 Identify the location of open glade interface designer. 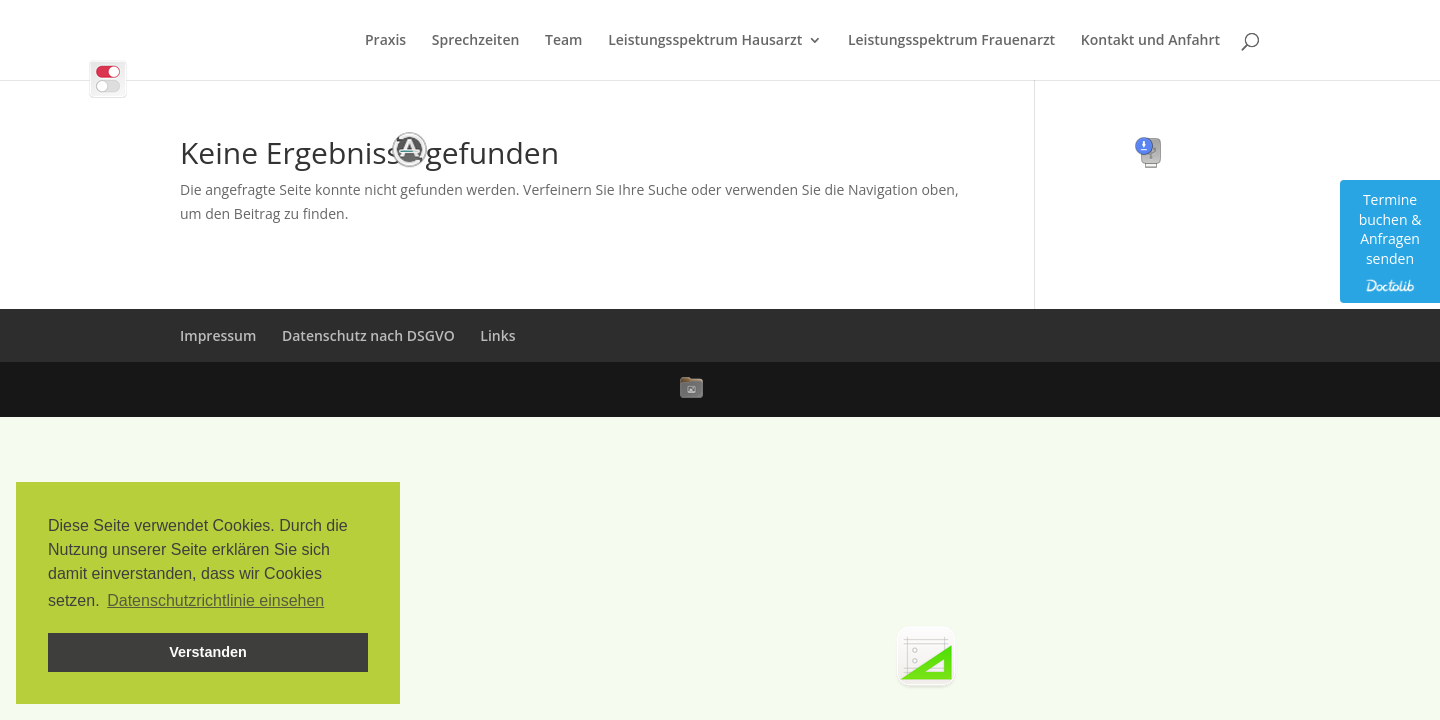
(926, 656).